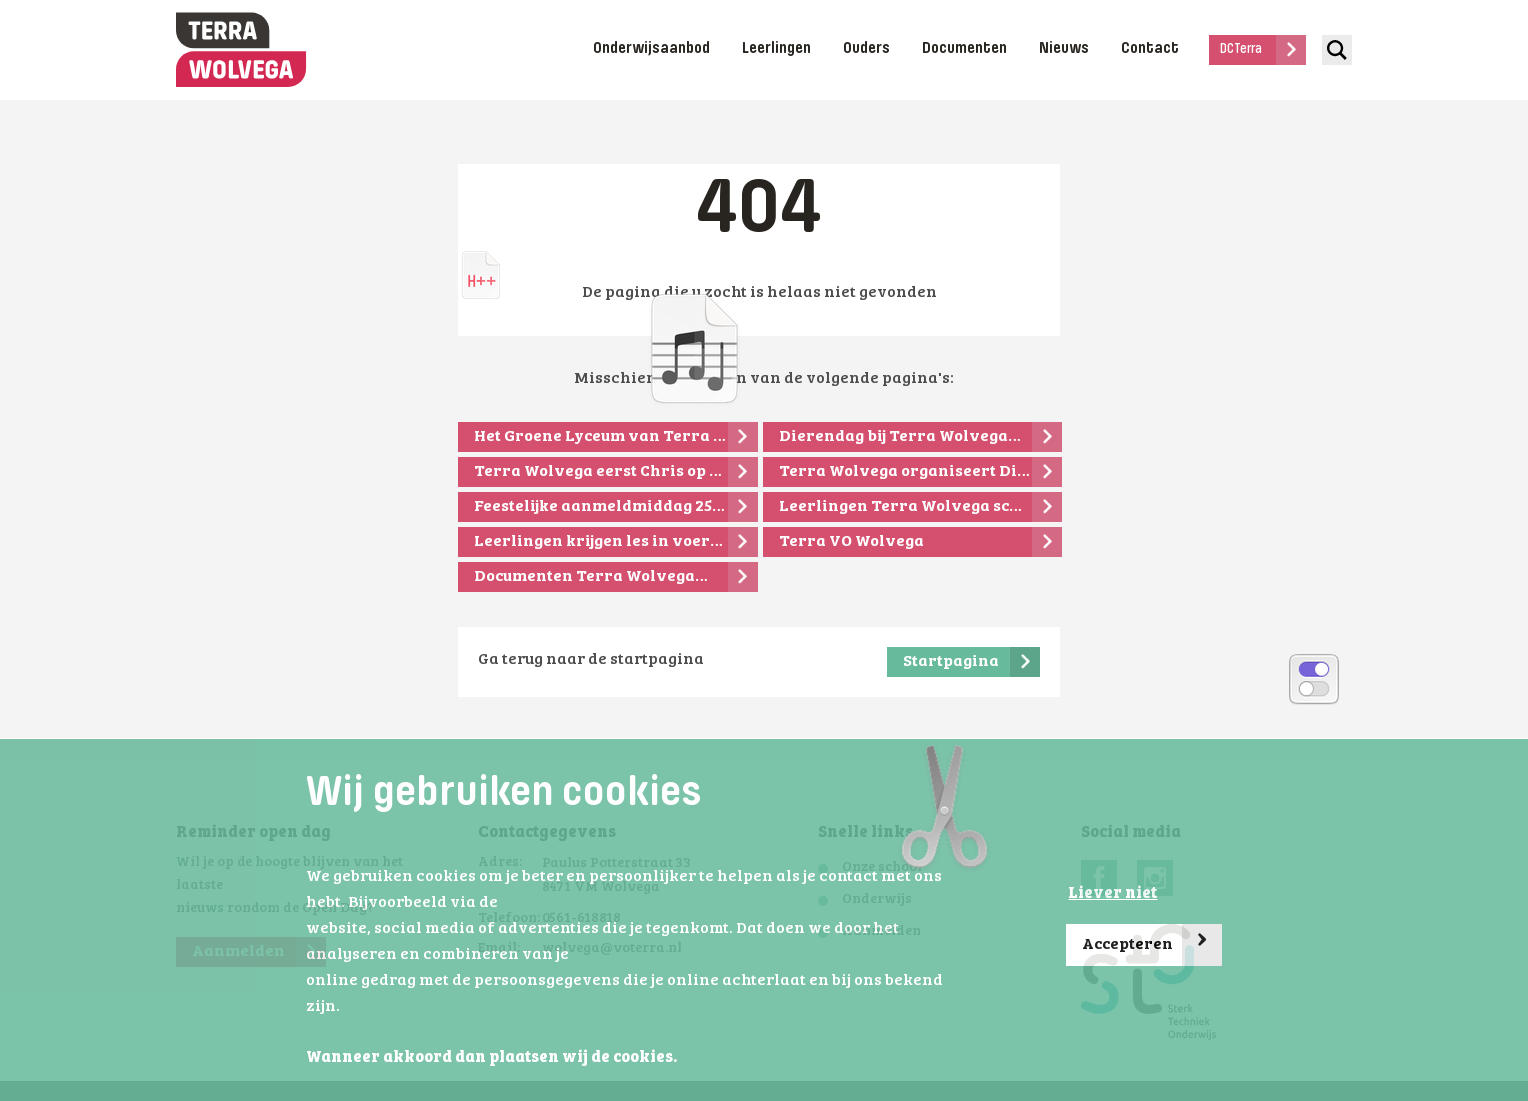  What do you see at coordinates (694, 348) in the screenshot?
I see `iMelody ringtone file` at bounding box center [694, 348].